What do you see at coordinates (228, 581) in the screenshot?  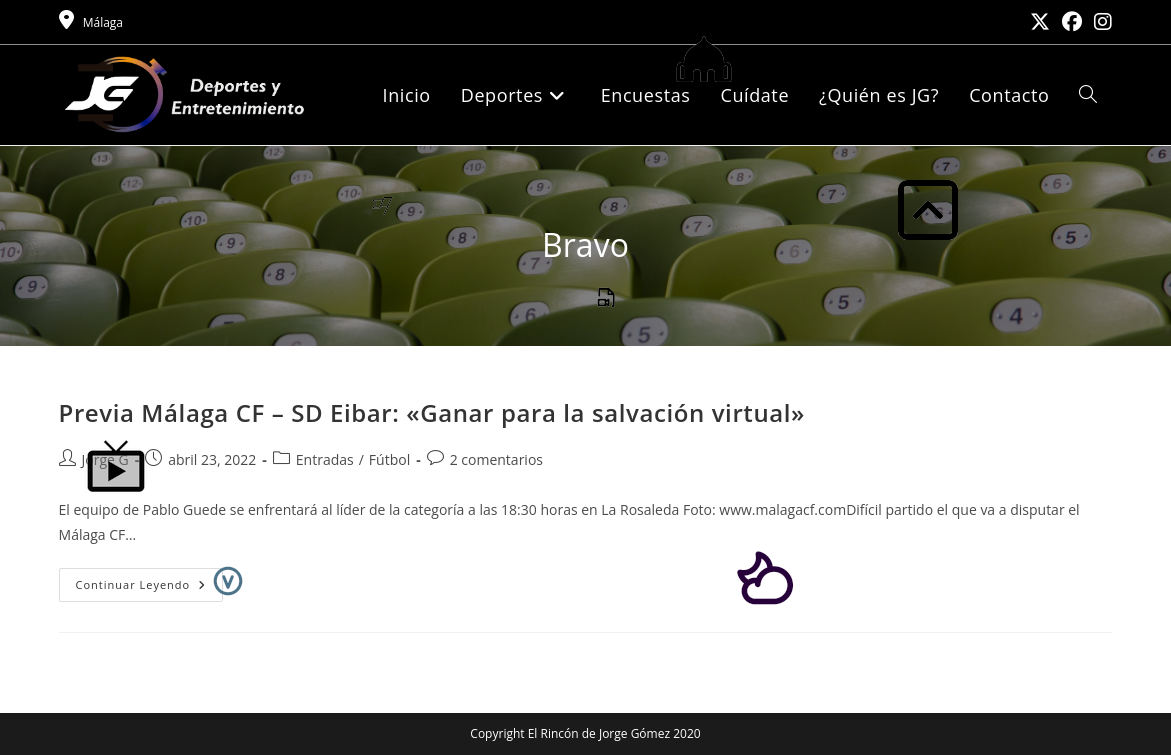 I see `indicates a verified status or account` at bounding box center [228, 581].